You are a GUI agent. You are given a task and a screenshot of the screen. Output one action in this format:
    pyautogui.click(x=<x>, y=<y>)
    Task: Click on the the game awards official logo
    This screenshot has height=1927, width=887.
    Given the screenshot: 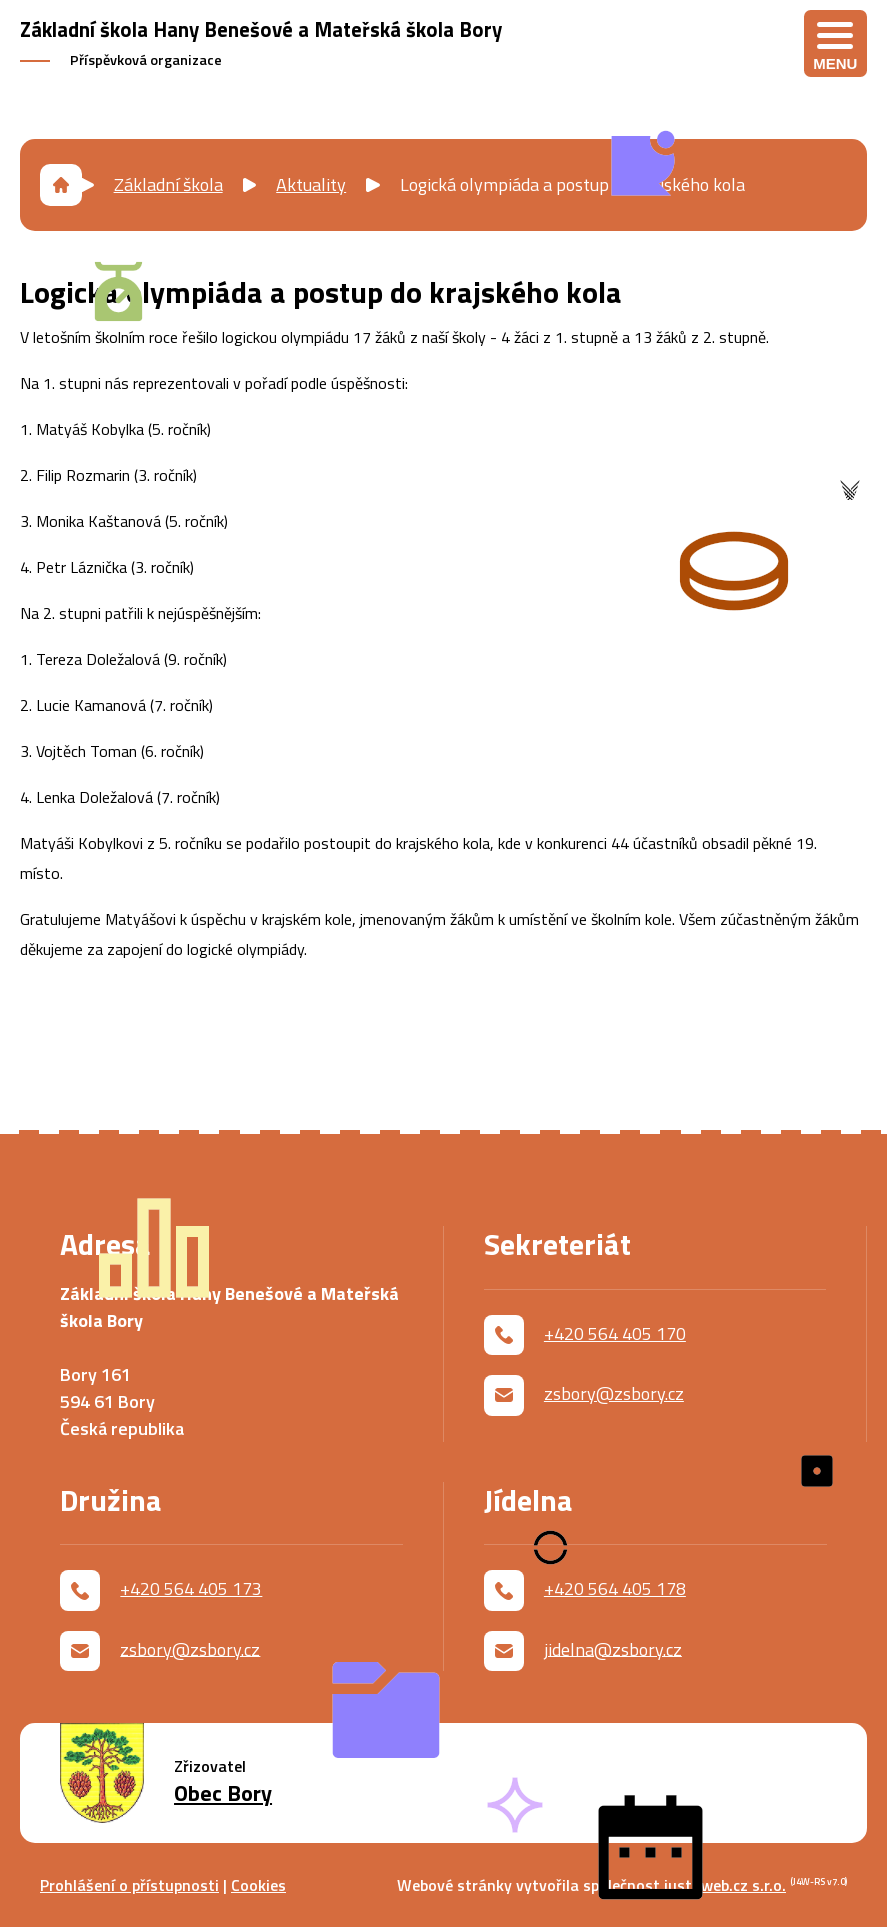 What is the action you would take?
    pyautogui.click(x=850, y=490)
    